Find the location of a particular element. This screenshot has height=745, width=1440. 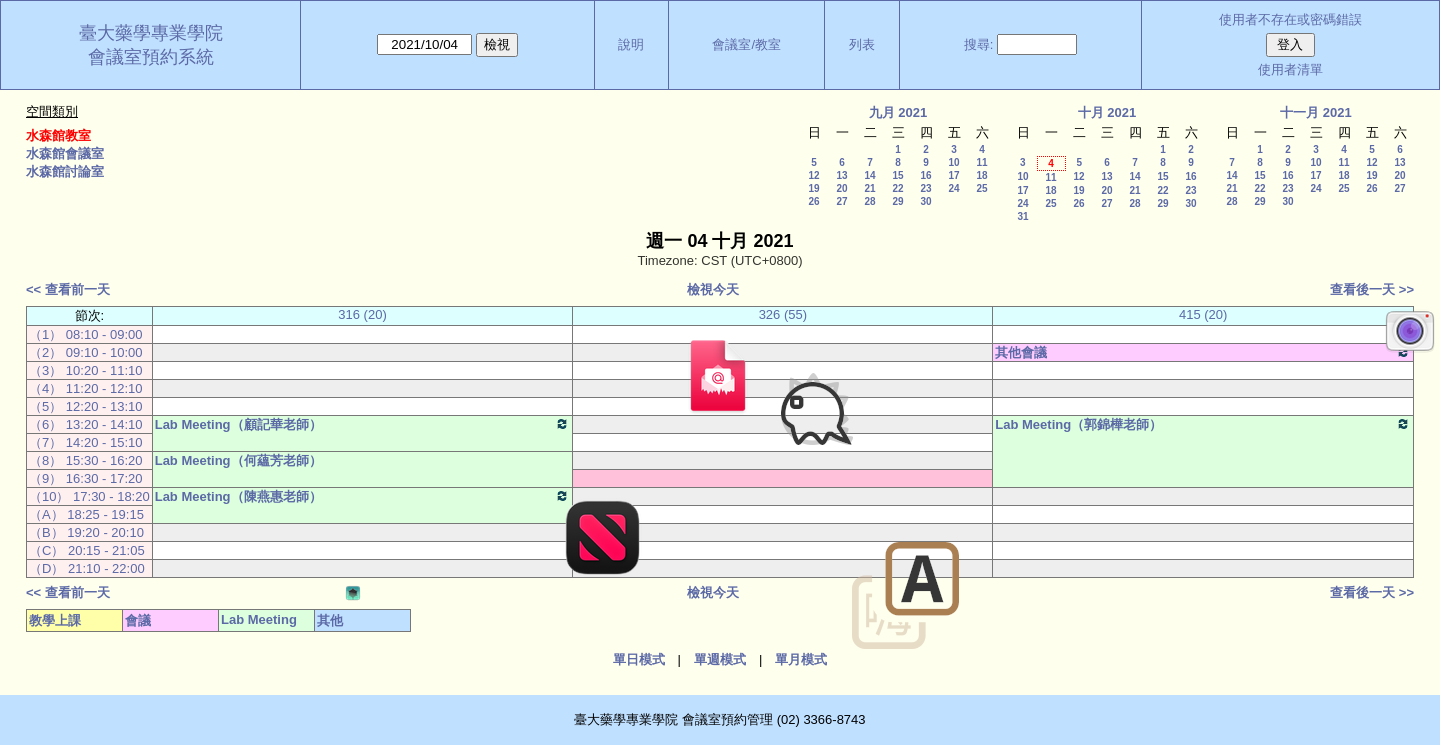

a partially downloaded or incomplete email message file is located at coordinates (718, 377).